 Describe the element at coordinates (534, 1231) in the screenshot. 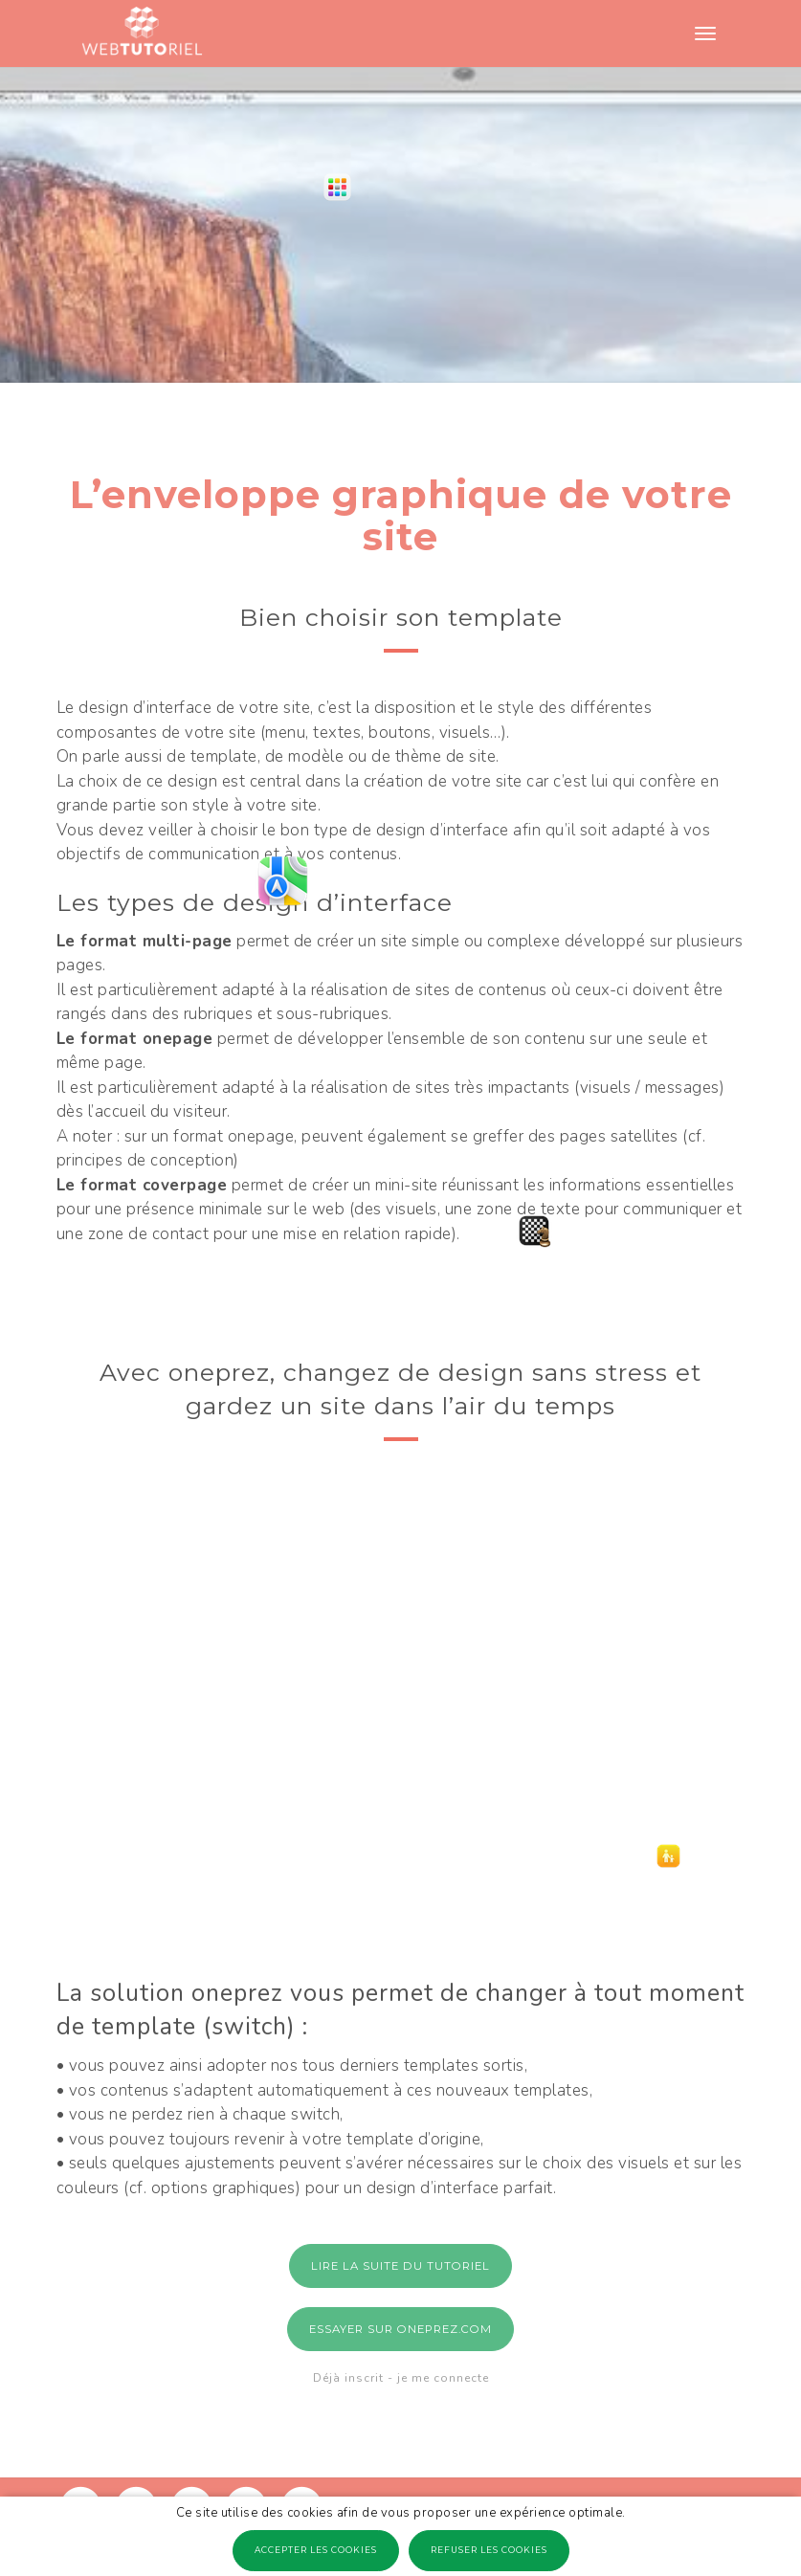

I see `open the chess app` at that location.